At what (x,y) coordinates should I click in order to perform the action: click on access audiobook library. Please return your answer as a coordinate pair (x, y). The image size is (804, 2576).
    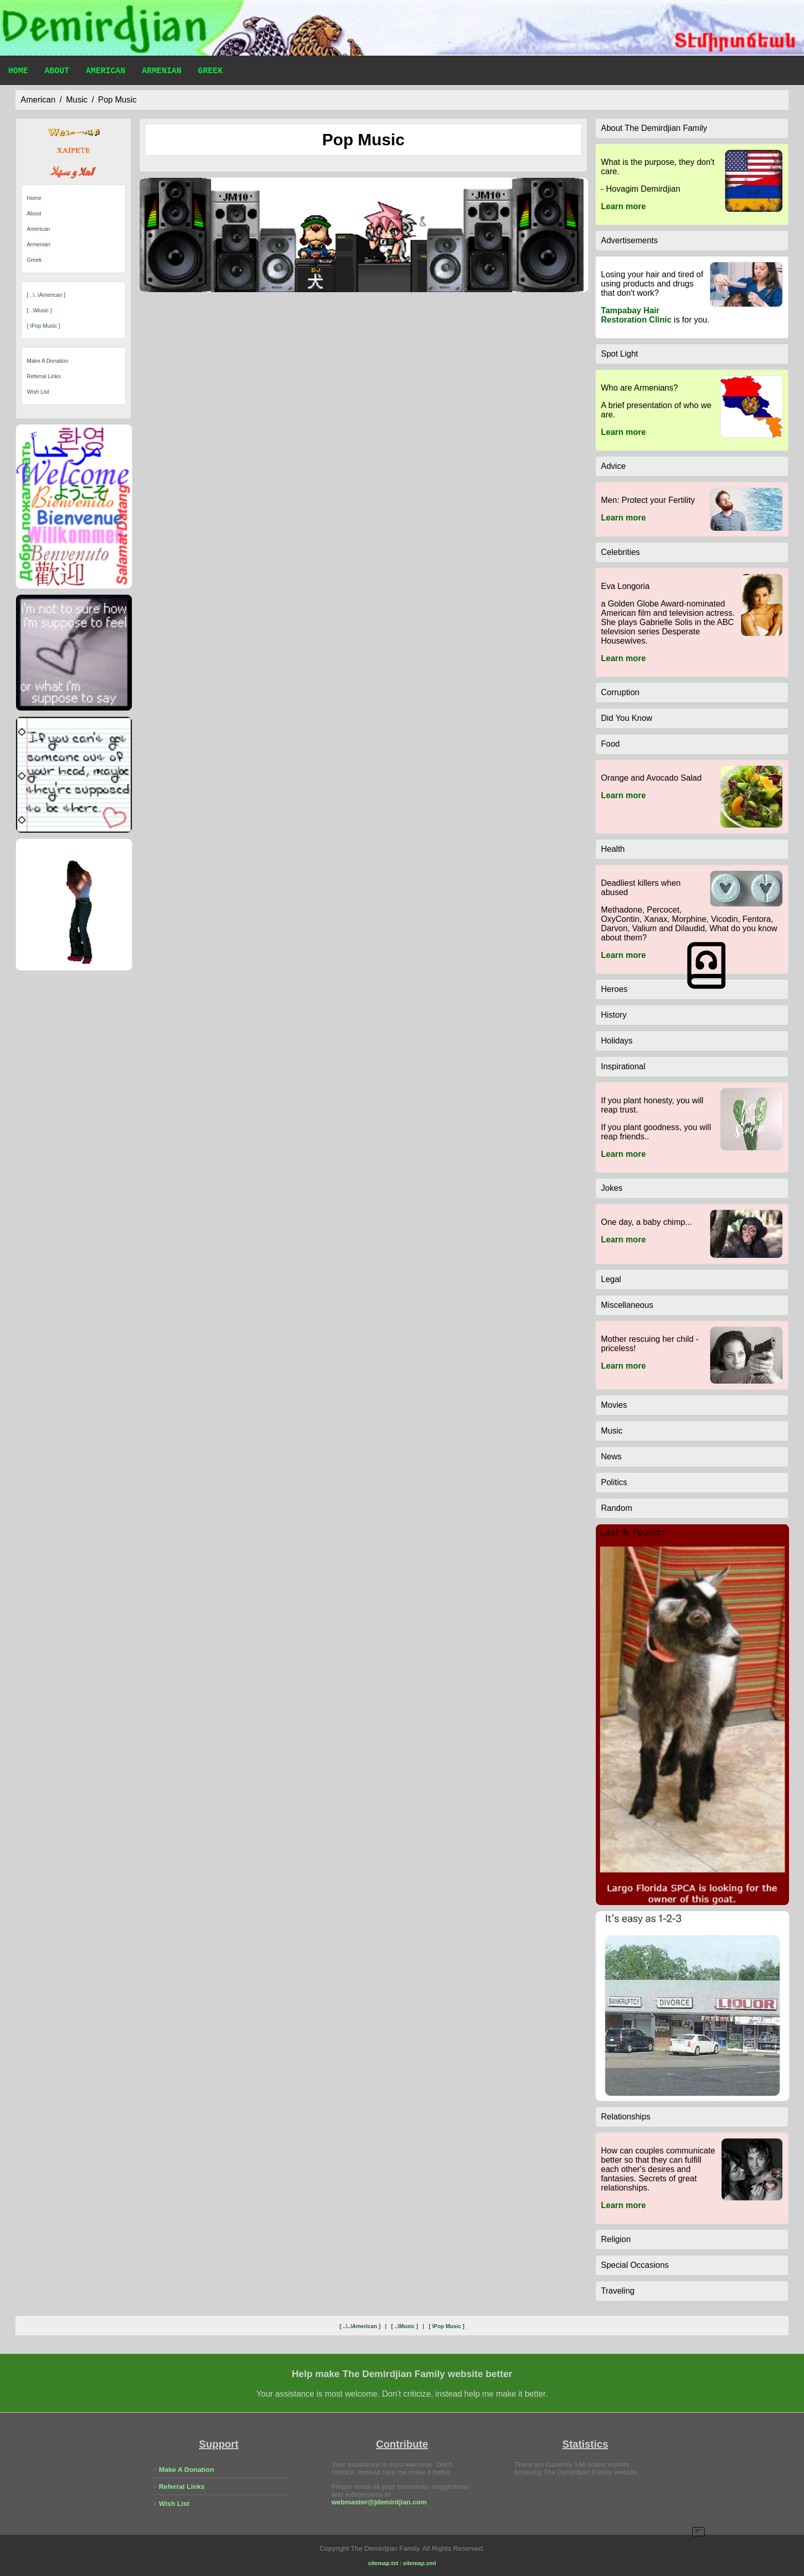
    Looking at the image, I should click on (706, 965).